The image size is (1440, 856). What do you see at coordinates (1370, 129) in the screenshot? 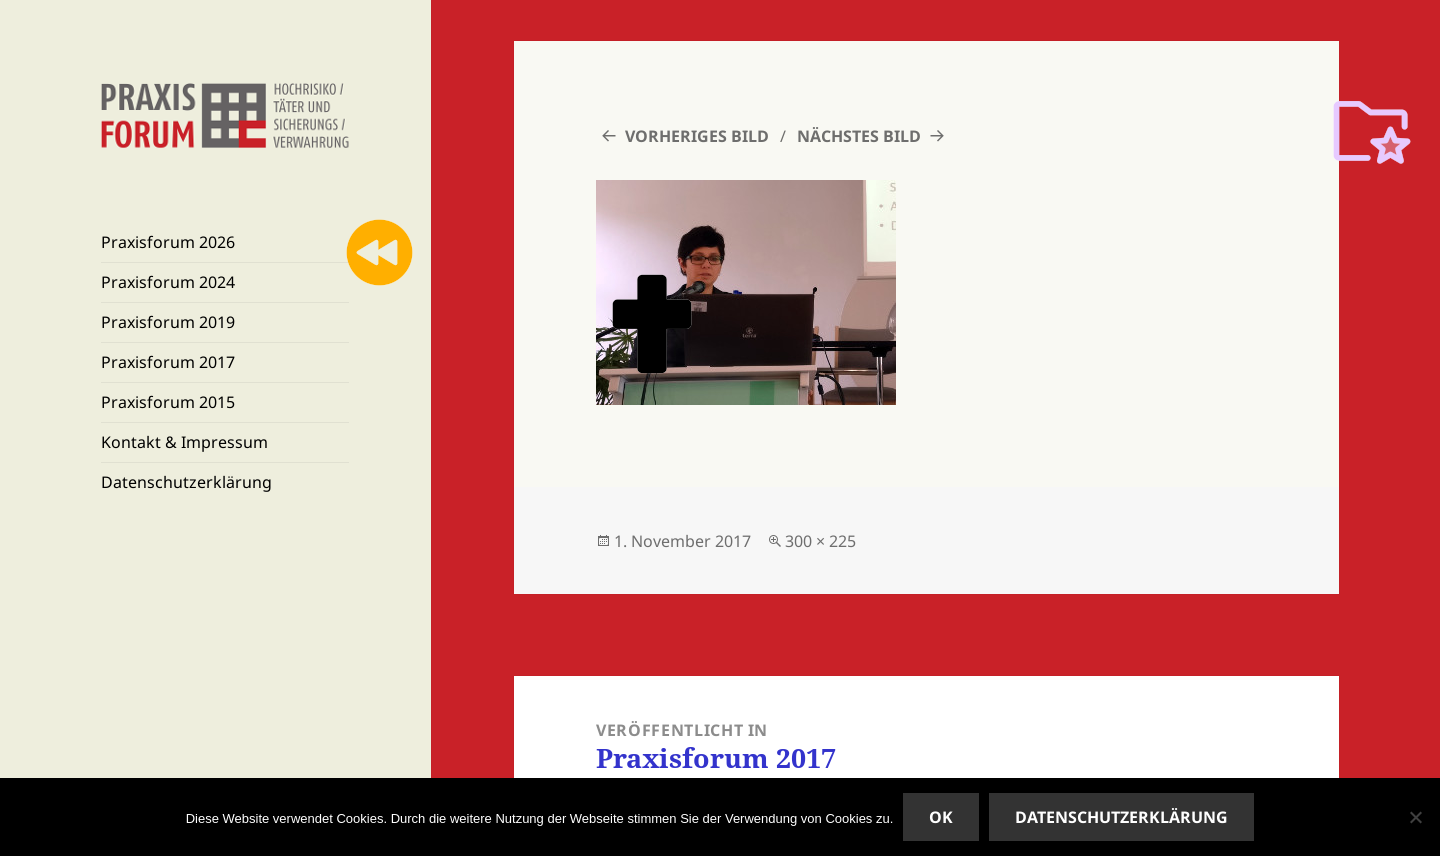
I see `access your starred or favorite folders` at bounding box center [1370, 129].